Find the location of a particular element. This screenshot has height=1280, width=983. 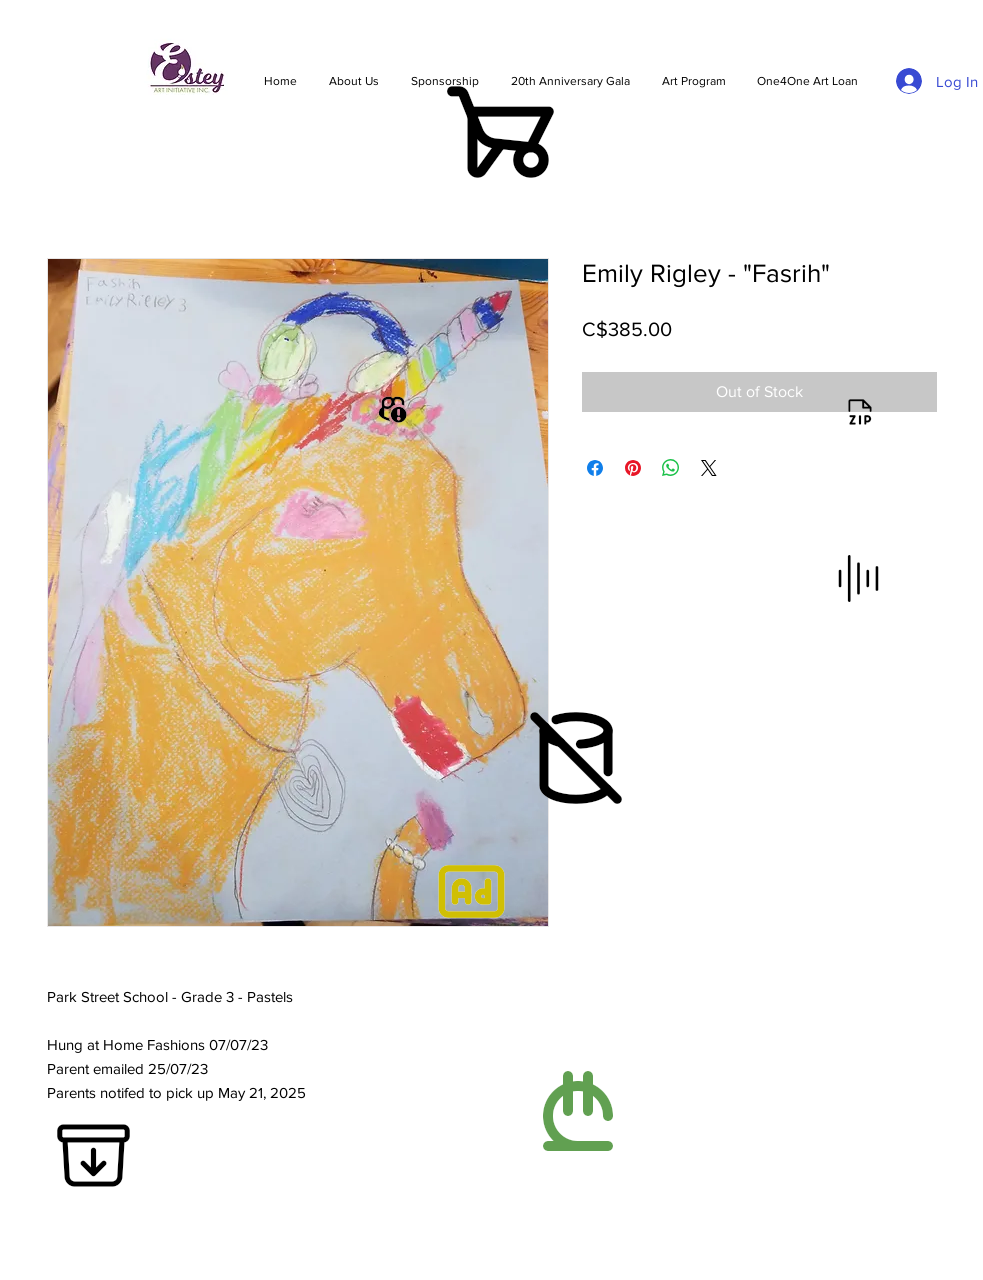

archive or move item to storage is located at coordinates (93, 1155).